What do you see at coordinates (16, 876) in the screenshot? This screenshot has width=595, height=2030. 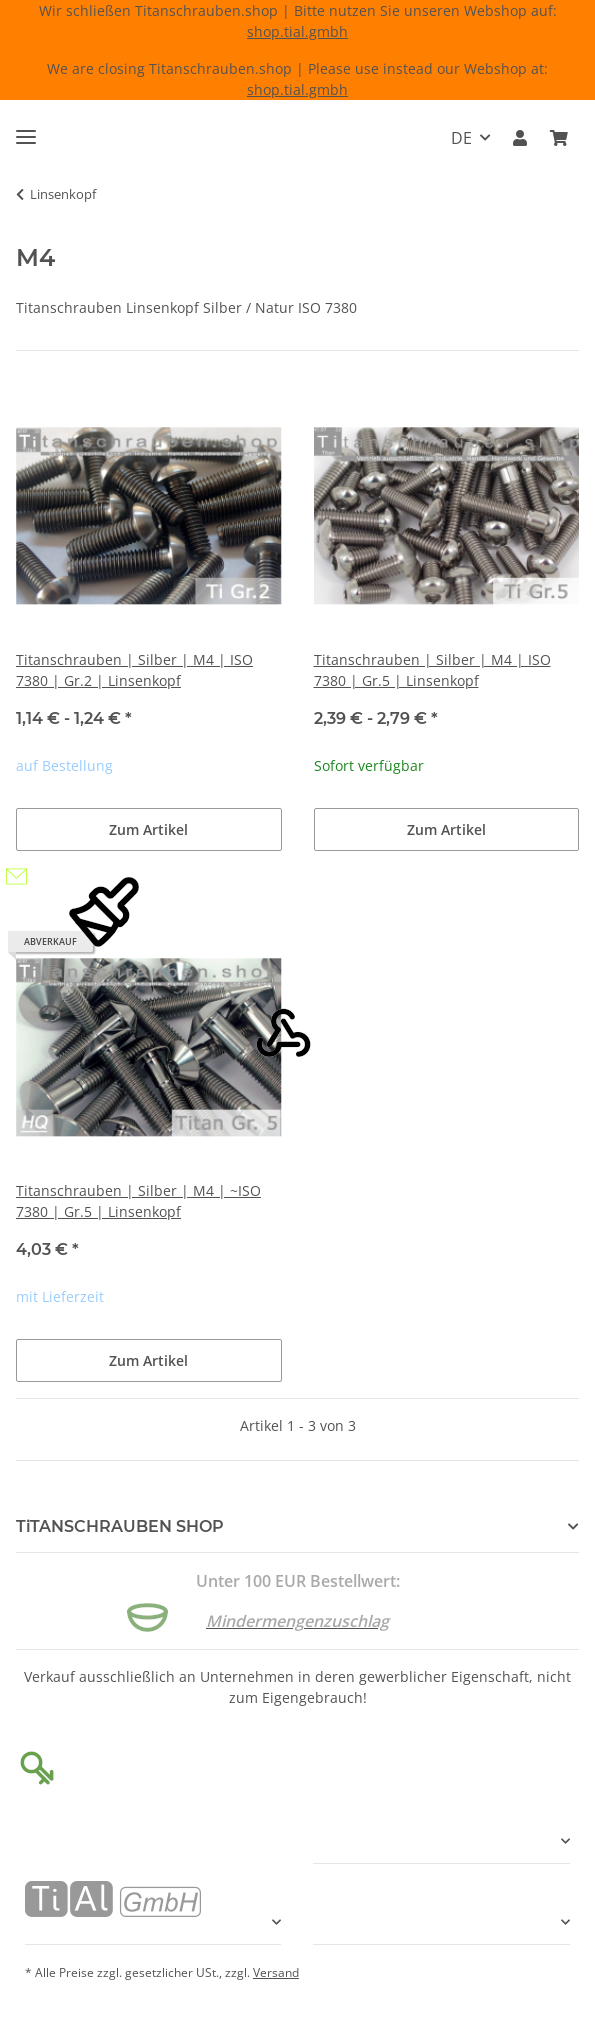 I see `access your inbox or messages` at bounding box center [16, 876].